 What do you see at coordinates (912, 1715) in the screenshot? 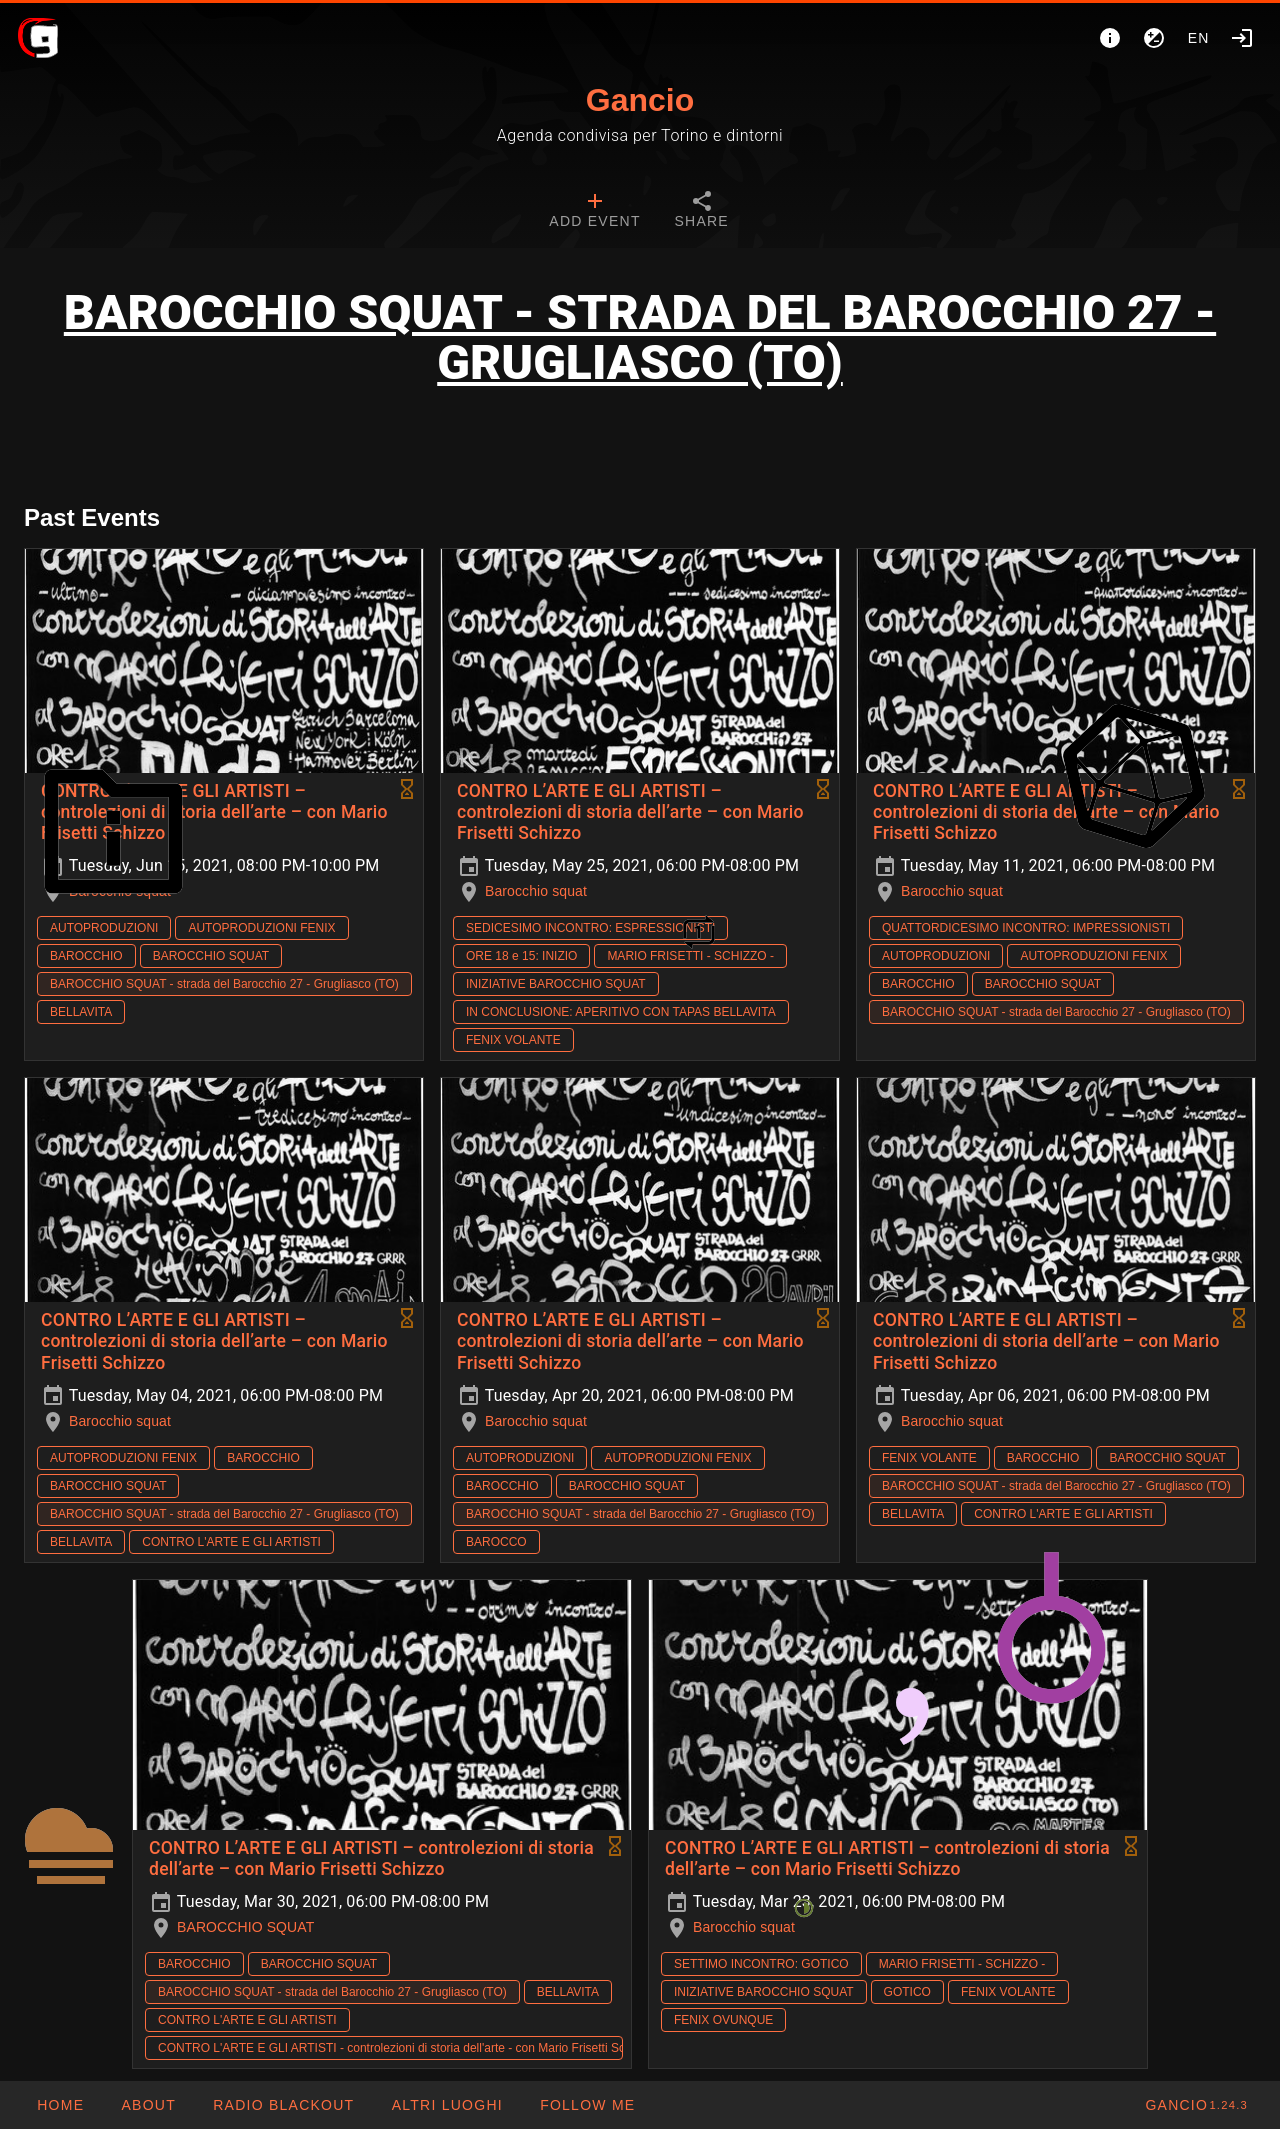
I see `insert a closing quotation mark` at bounding box center [912, 1715].